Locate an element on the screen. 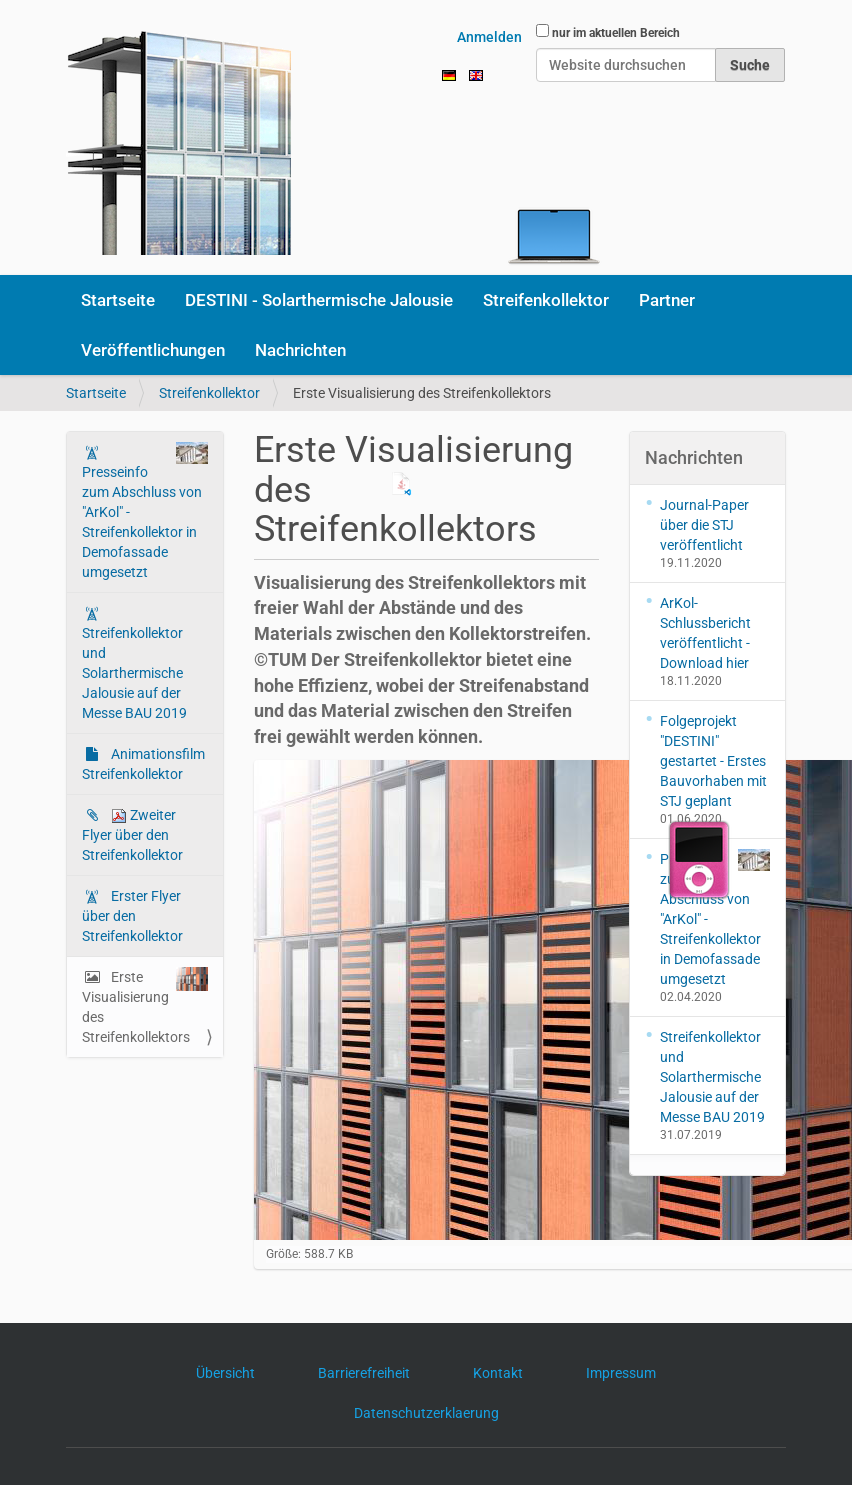  sync or manage your iPod nano device is located at coordinates (699, 842).